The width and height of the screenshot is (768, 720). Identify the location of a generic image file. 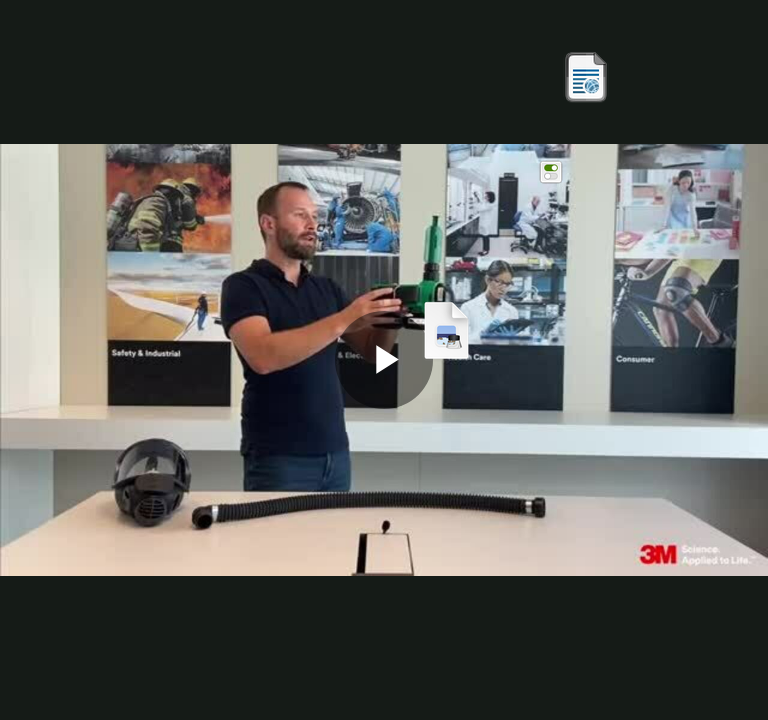
(446, 331).